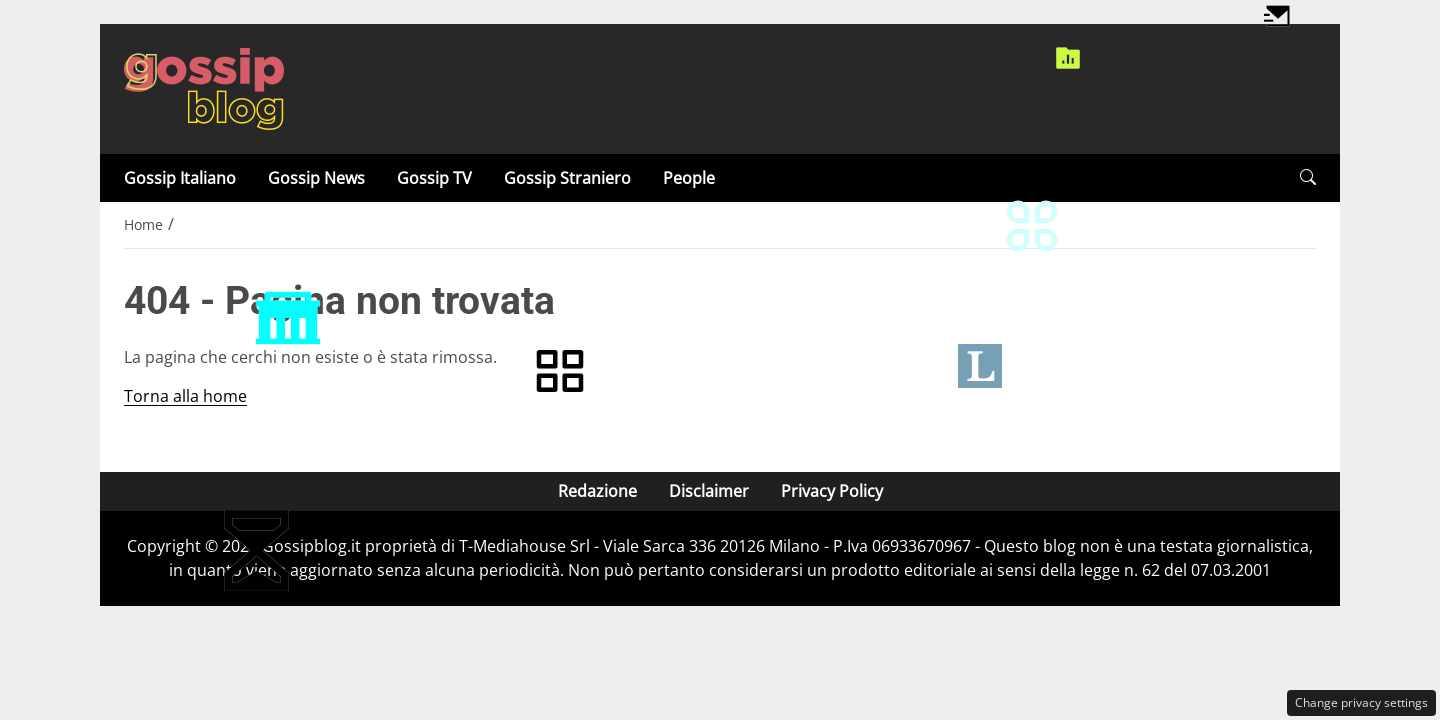 The height and width of the screenshot is (720, 1440). Describe the element at coordinates (1032, 226) in the screenshot. I see `open the app drawer or menu` at that location.